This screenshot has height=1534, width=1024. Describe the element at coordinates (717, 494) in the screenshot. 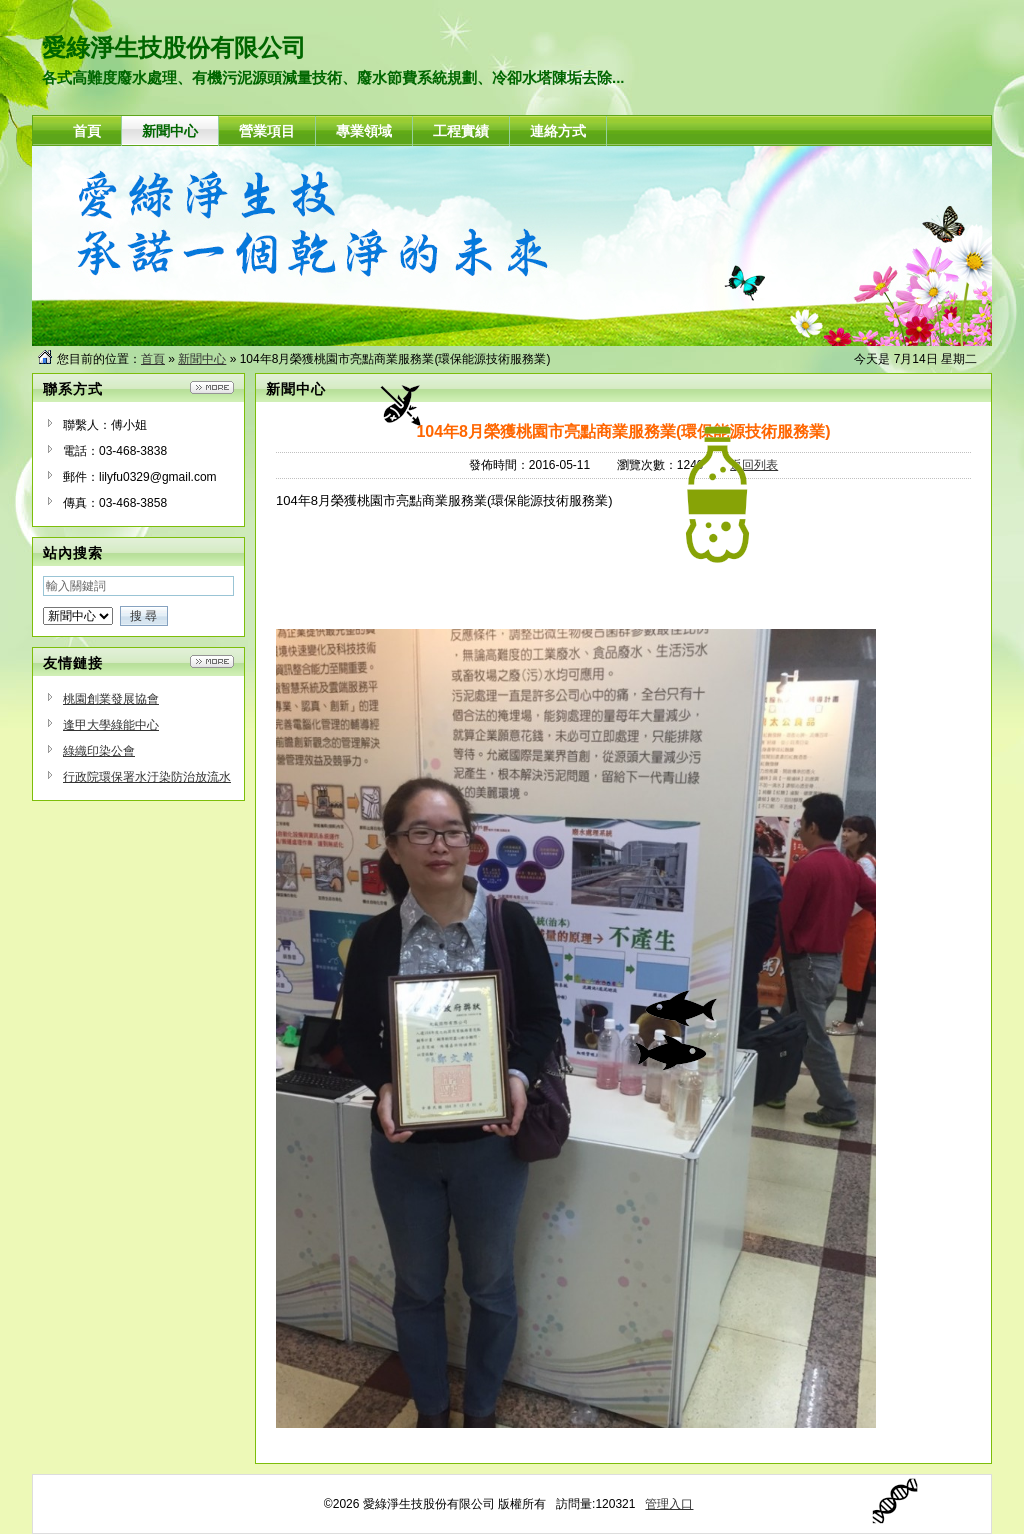

I see `select a beverage or drink item` at that location.